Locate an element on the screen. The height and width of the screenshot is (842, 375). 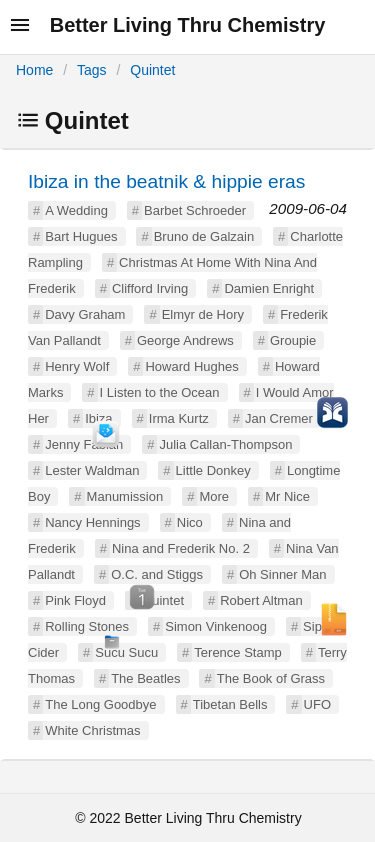
open the file manager application is located at coordinates (112, 642).